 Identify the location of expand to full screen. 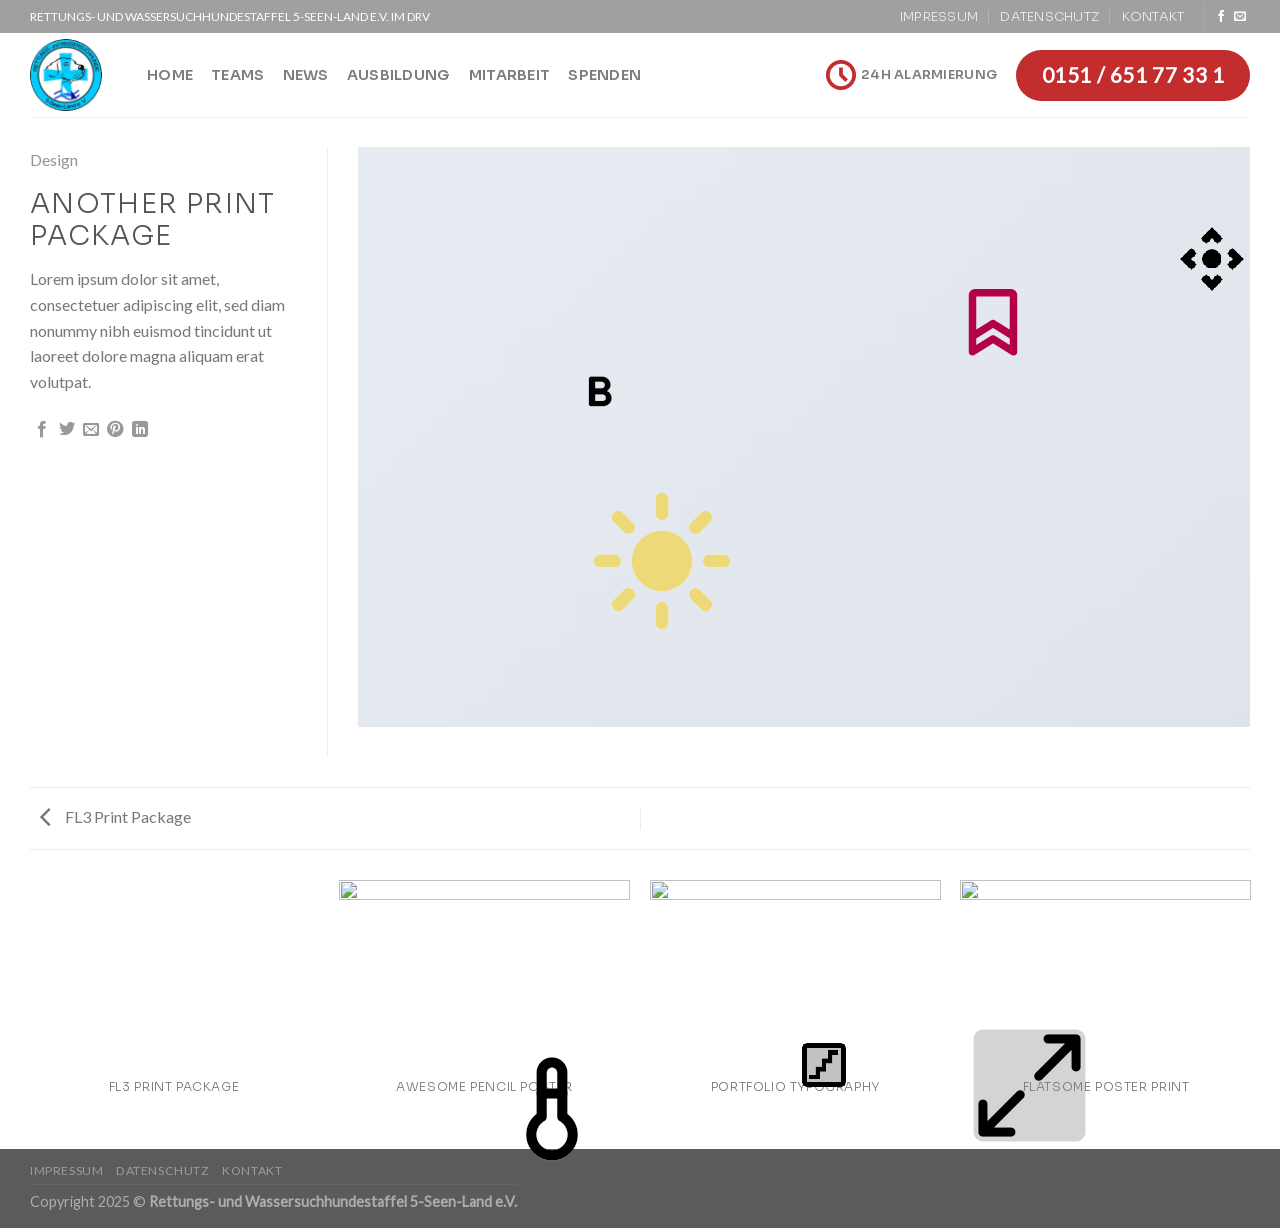
(1029, 1085).